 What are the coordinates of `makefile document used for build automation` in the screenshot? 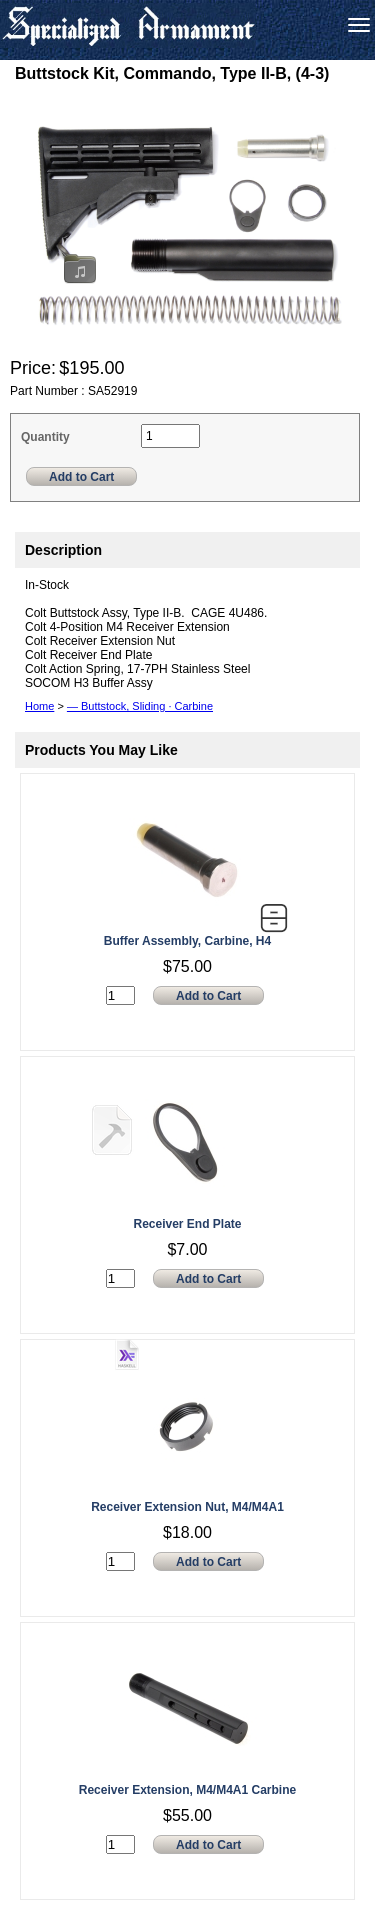 It's located at (112, 1130).